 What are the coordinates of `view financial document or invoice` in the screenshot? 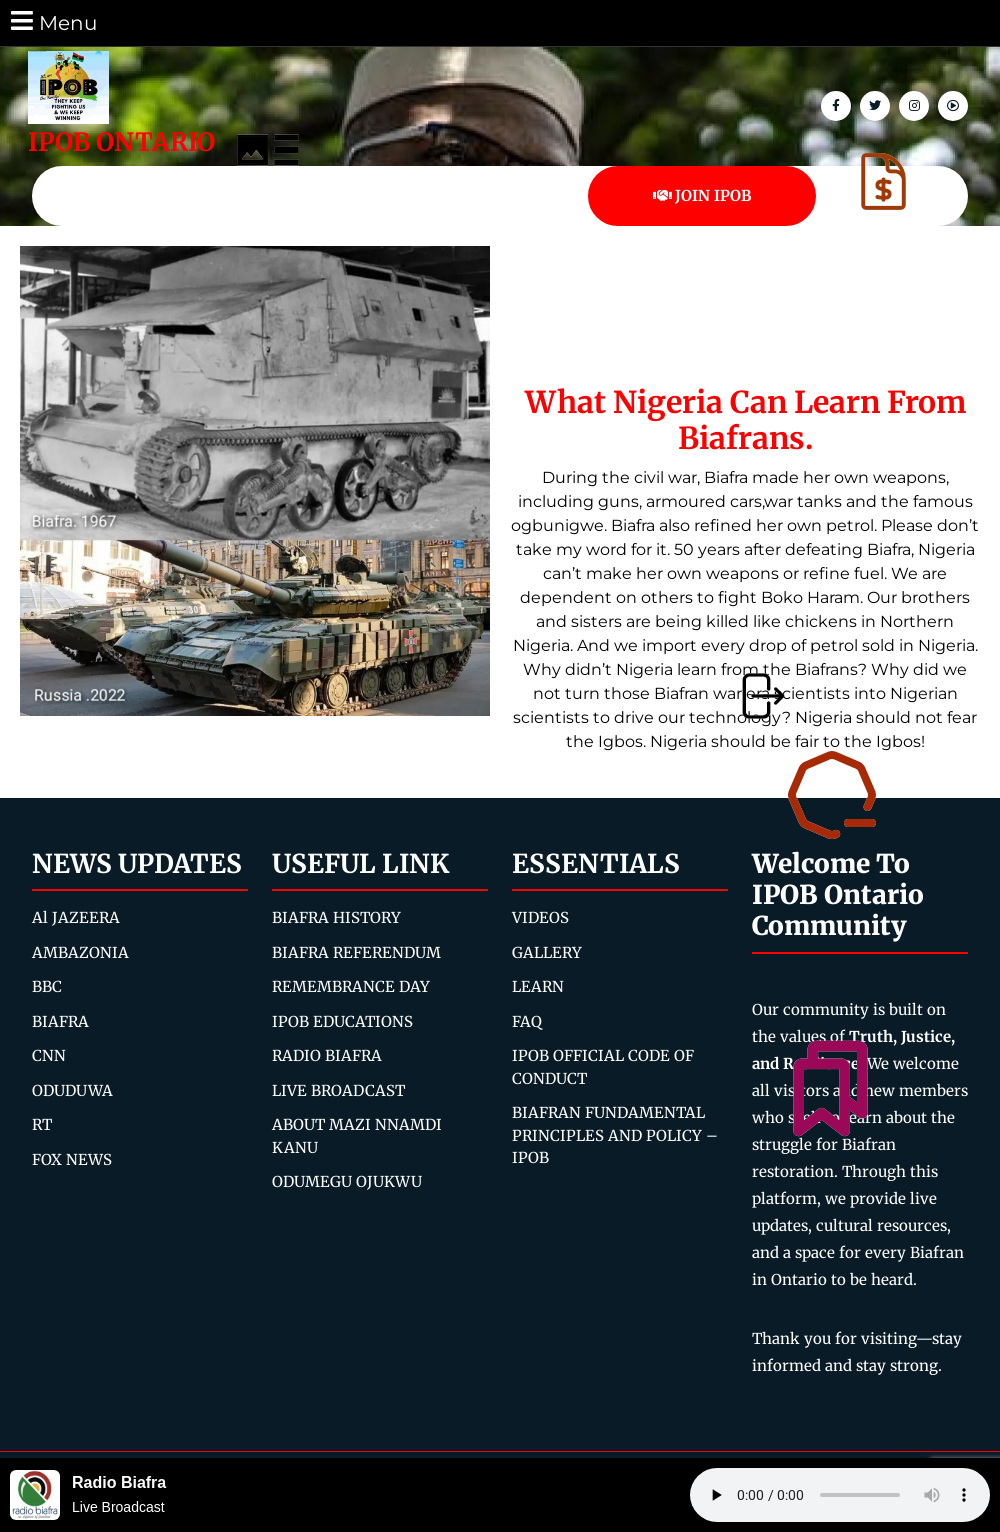 It's located at (883, 181).